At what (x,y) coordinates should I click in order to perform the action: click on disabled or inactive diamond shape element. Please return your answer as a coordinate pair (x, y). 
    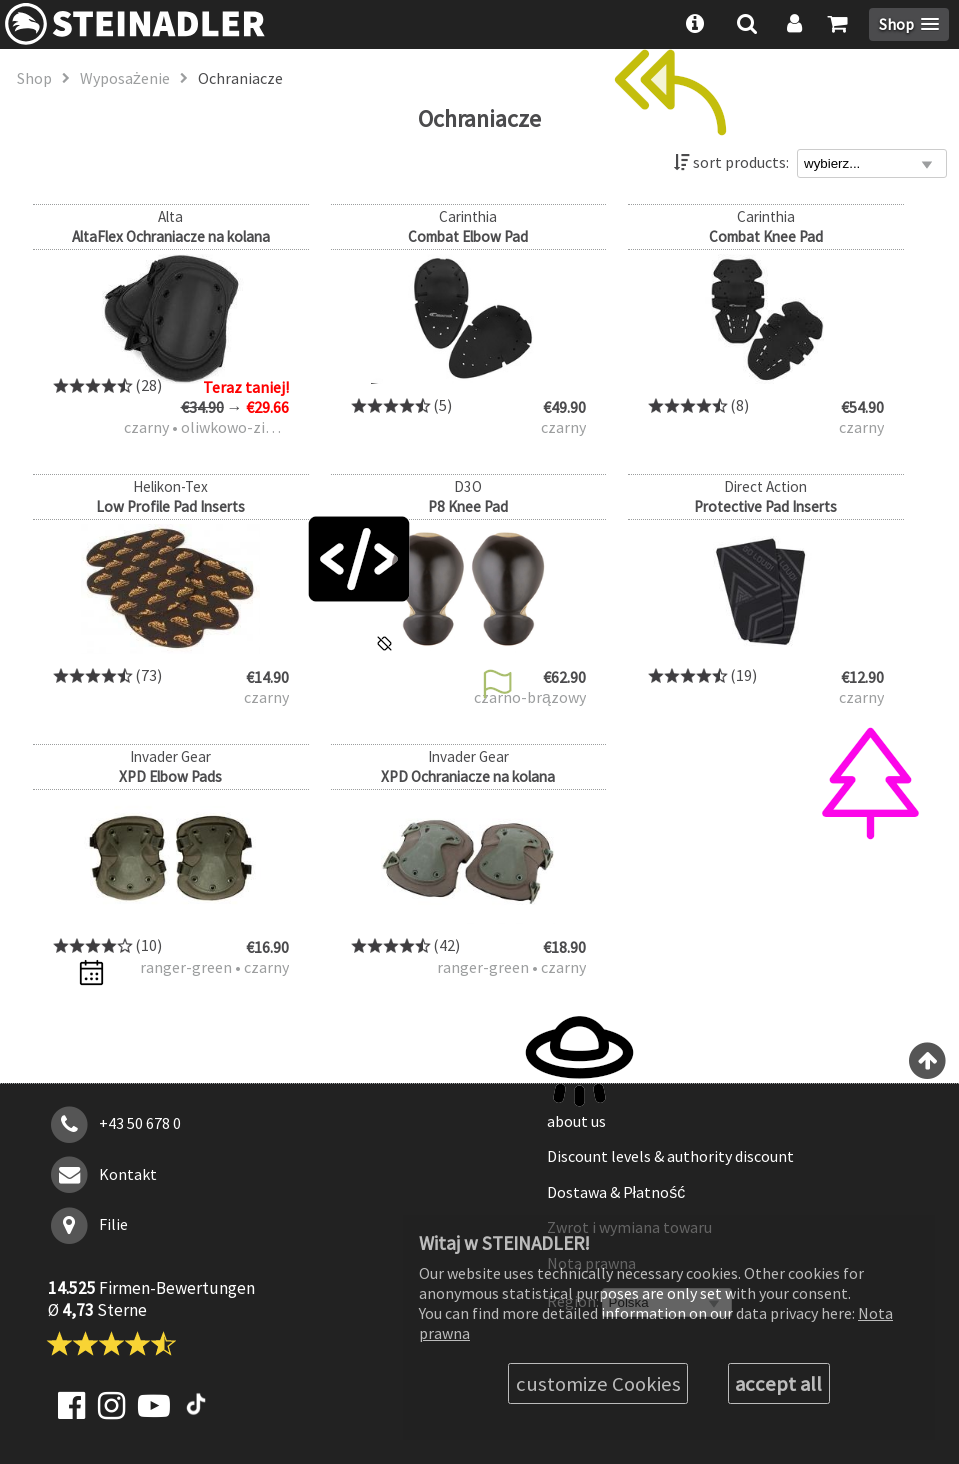
    Looking at the image, I should click on (384, 643).